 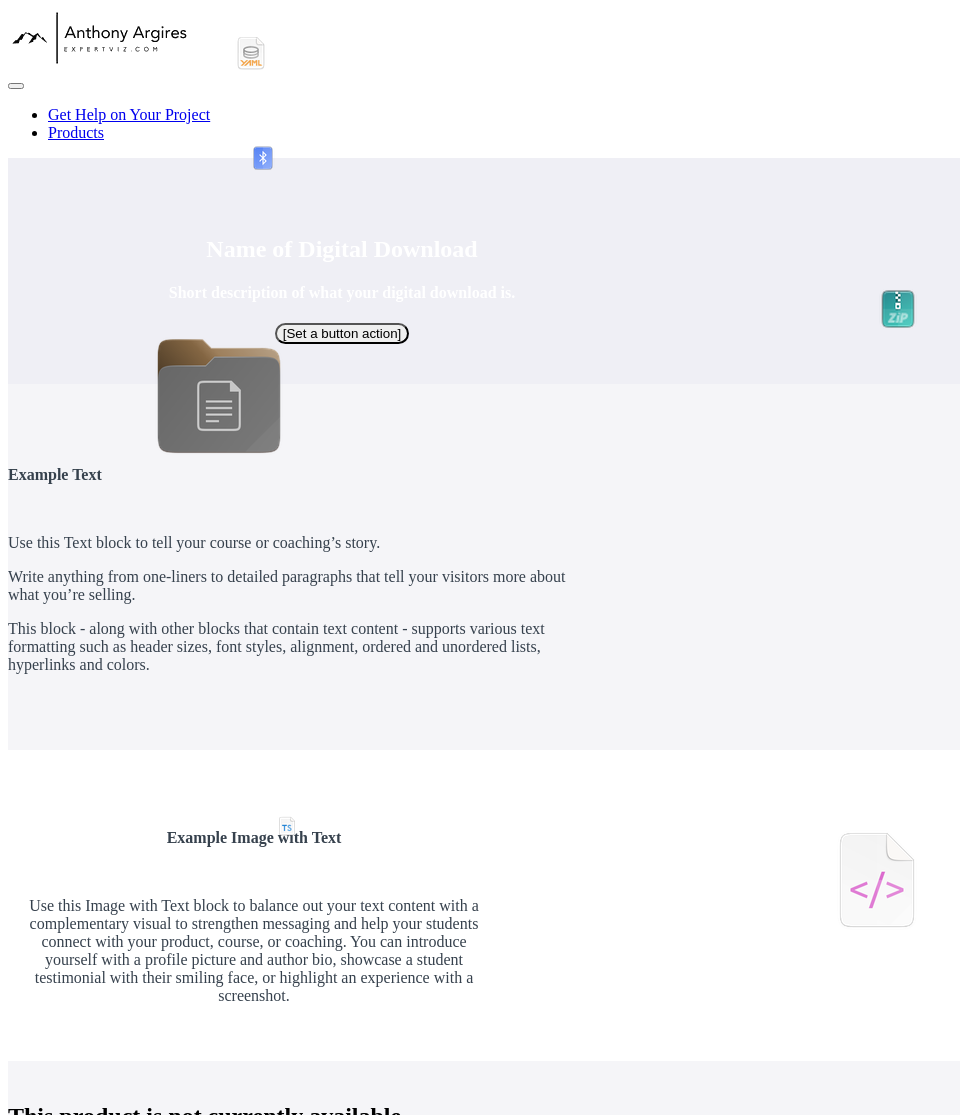 I want to click on access bluetooth settings, so click(x=263, y=158).